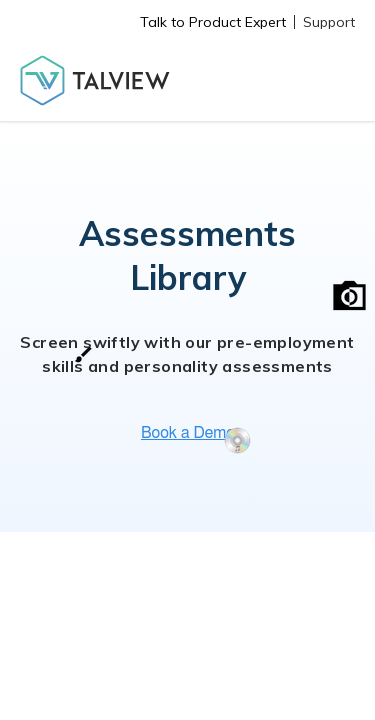  I want to click on apply black and white filter to photo, so click(349, 295).